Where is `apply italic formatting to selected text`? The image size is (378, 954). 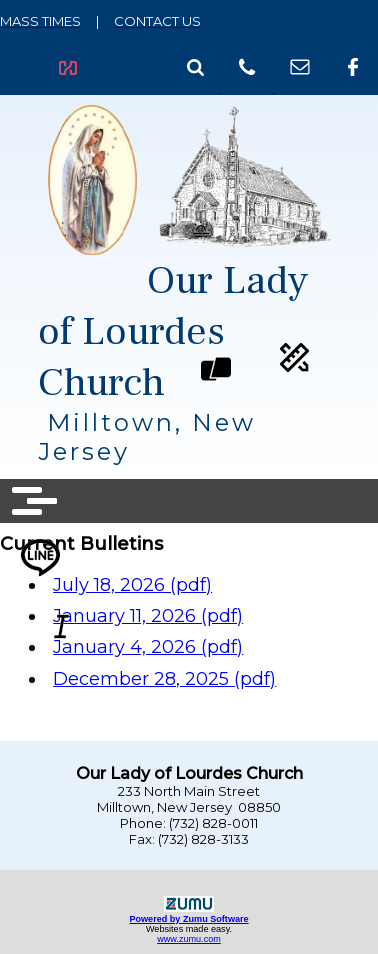
apply italic formatting to selected text is located at coordinates (61, 626).